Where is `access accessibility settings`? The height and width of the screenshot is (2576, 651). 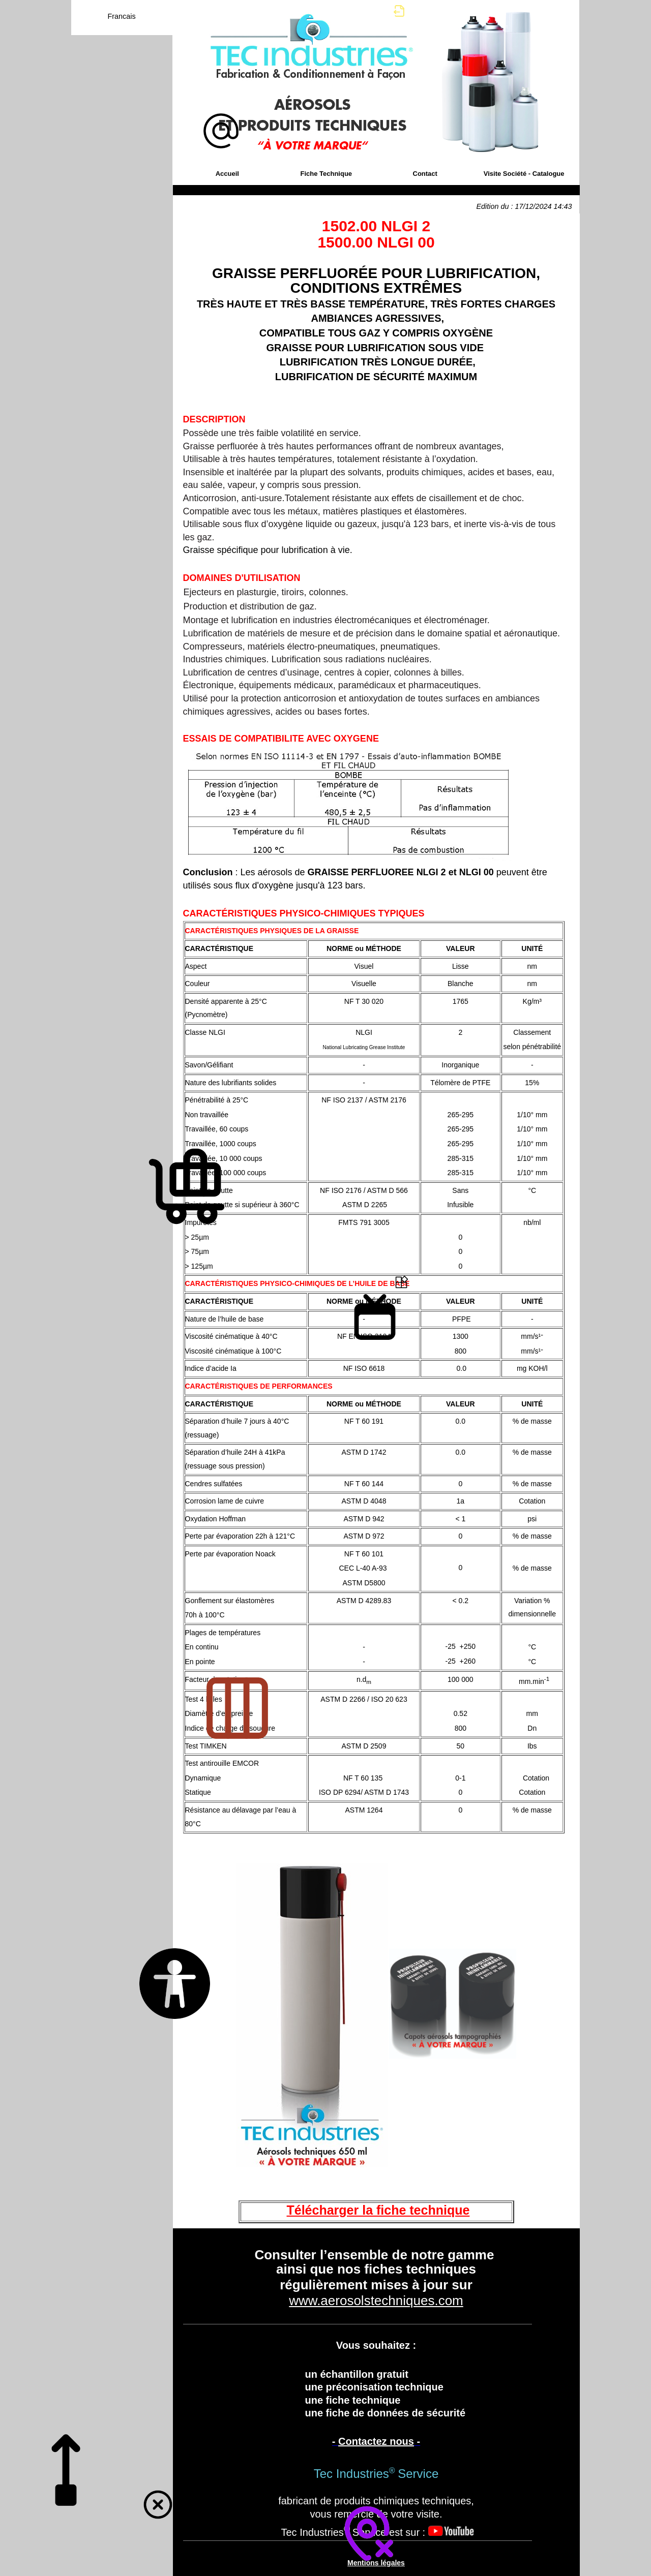
access accessibility settings is located at coordinates (174, 1983).